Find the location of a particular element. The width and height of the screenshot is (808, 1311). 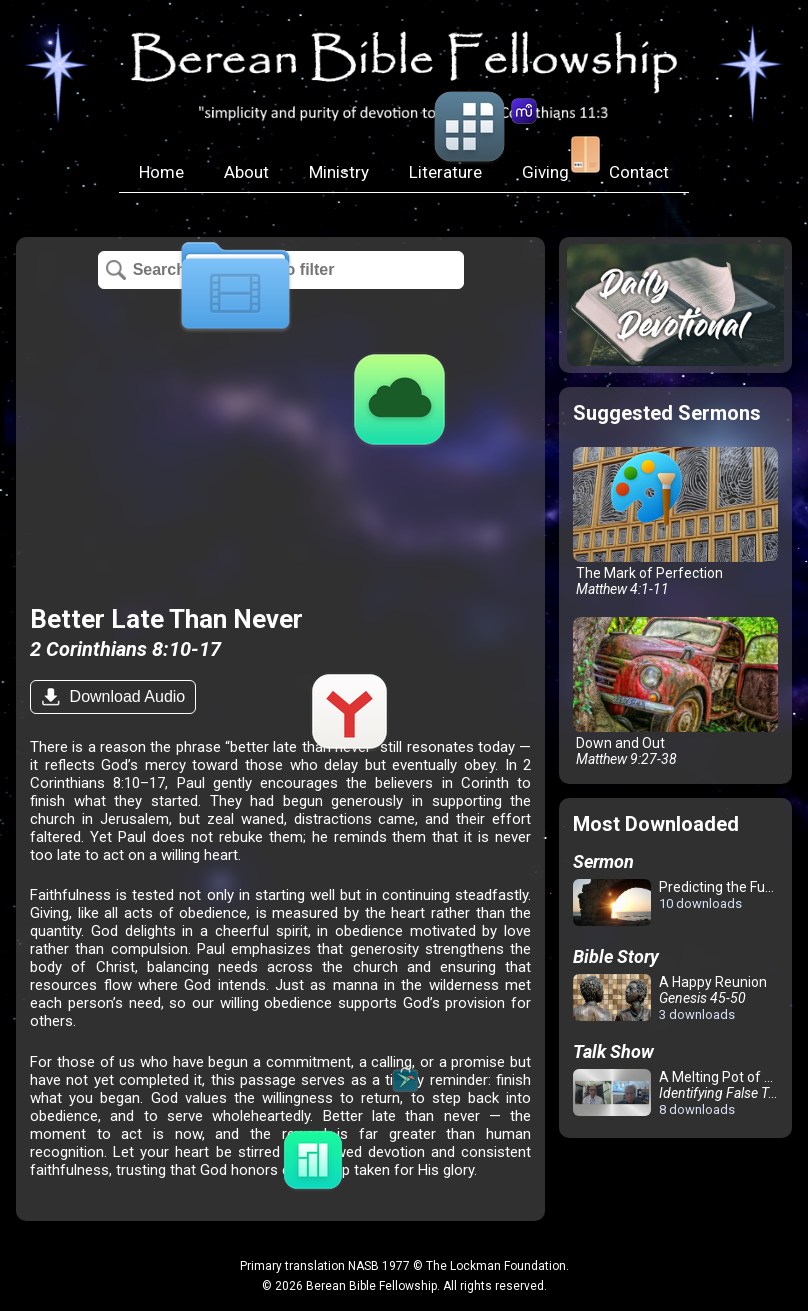

launch manjaro linux application is located at coordinates (313, 1160).